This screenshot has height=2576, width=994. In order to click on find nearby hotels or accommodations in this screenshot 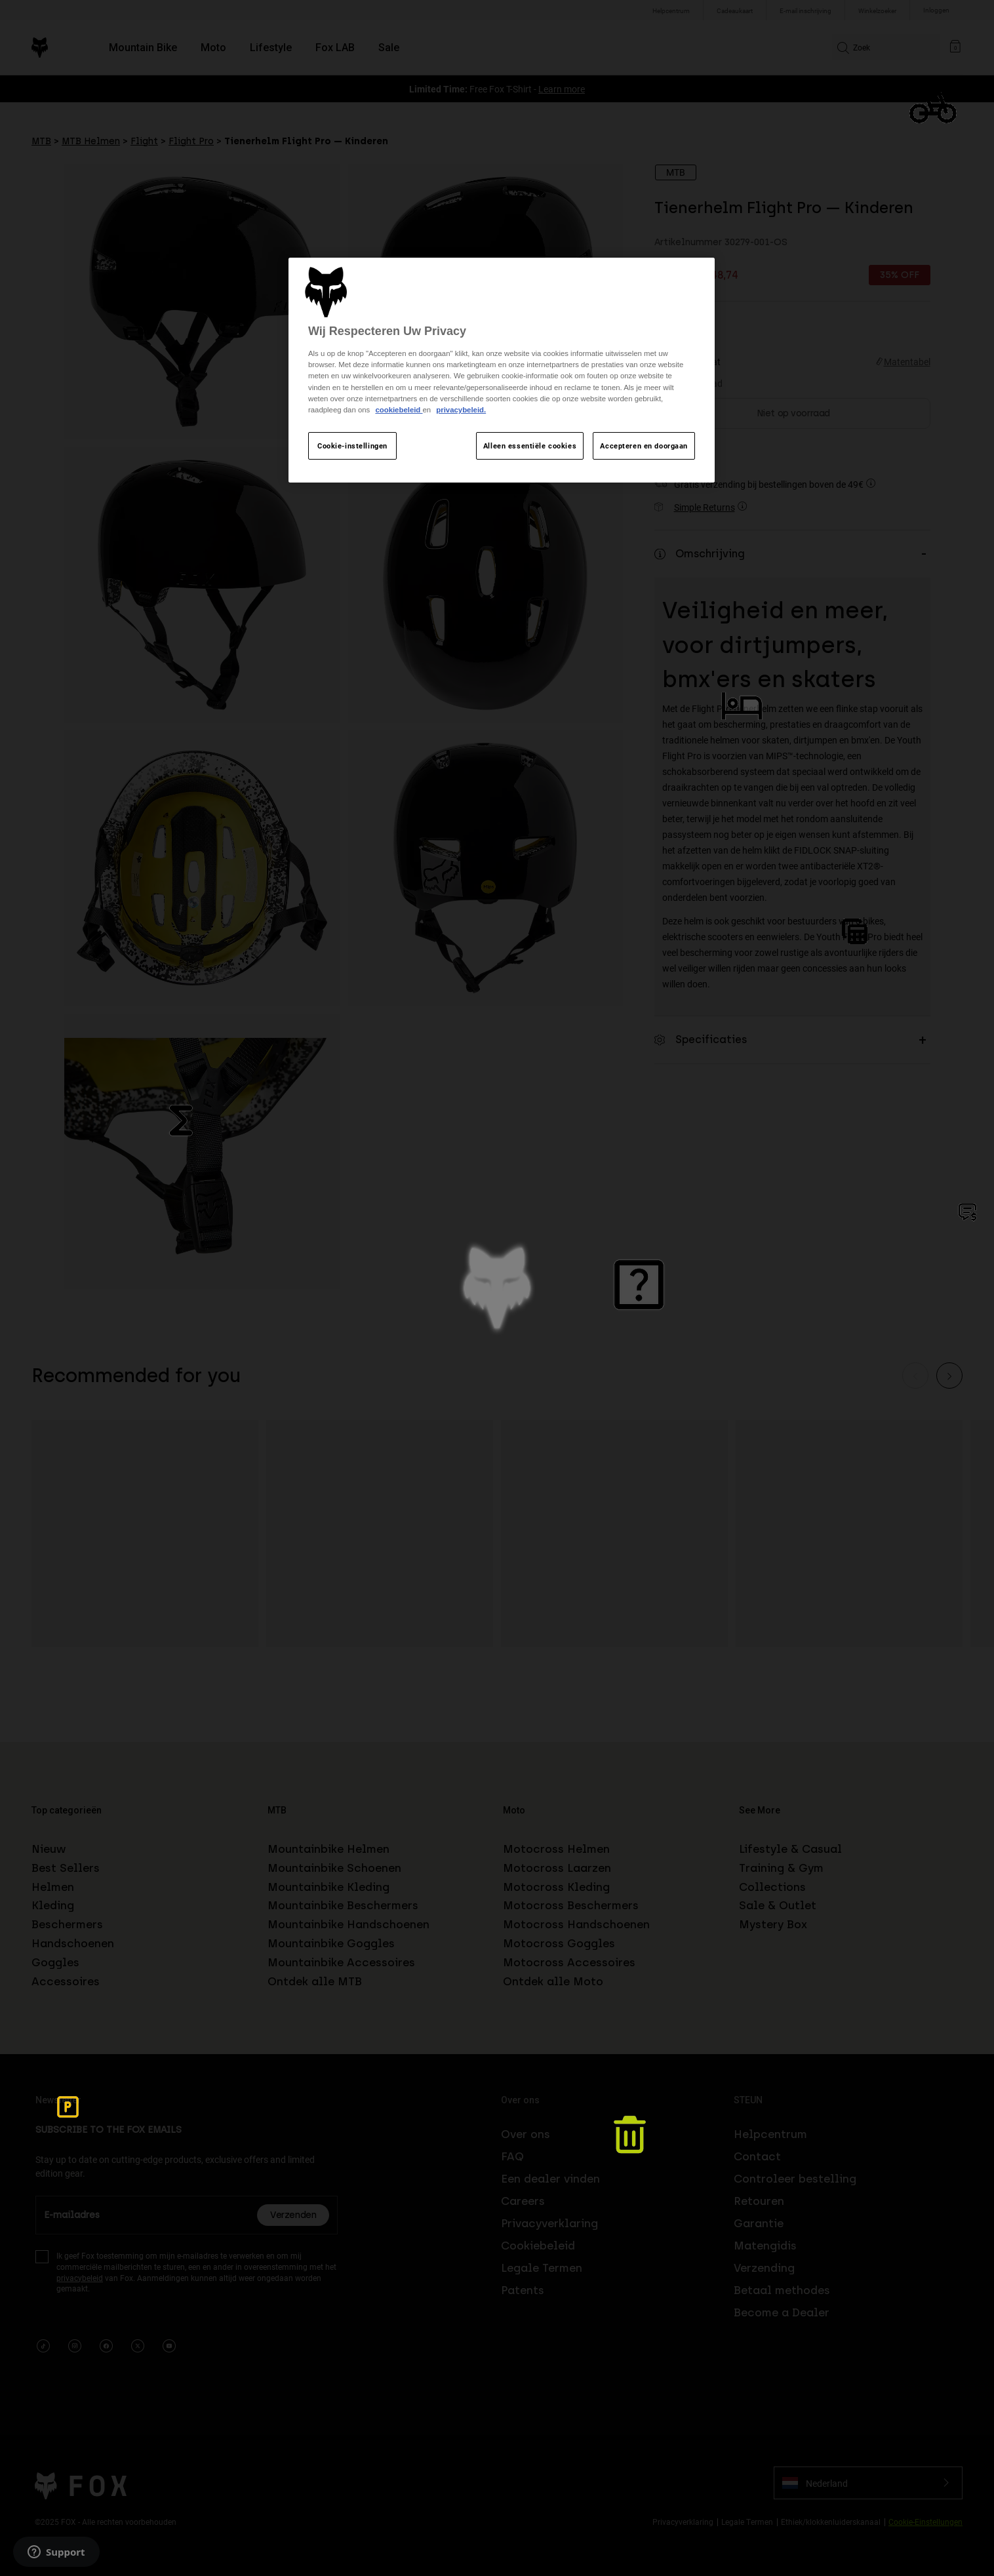, I will do `click(742, 705)`.